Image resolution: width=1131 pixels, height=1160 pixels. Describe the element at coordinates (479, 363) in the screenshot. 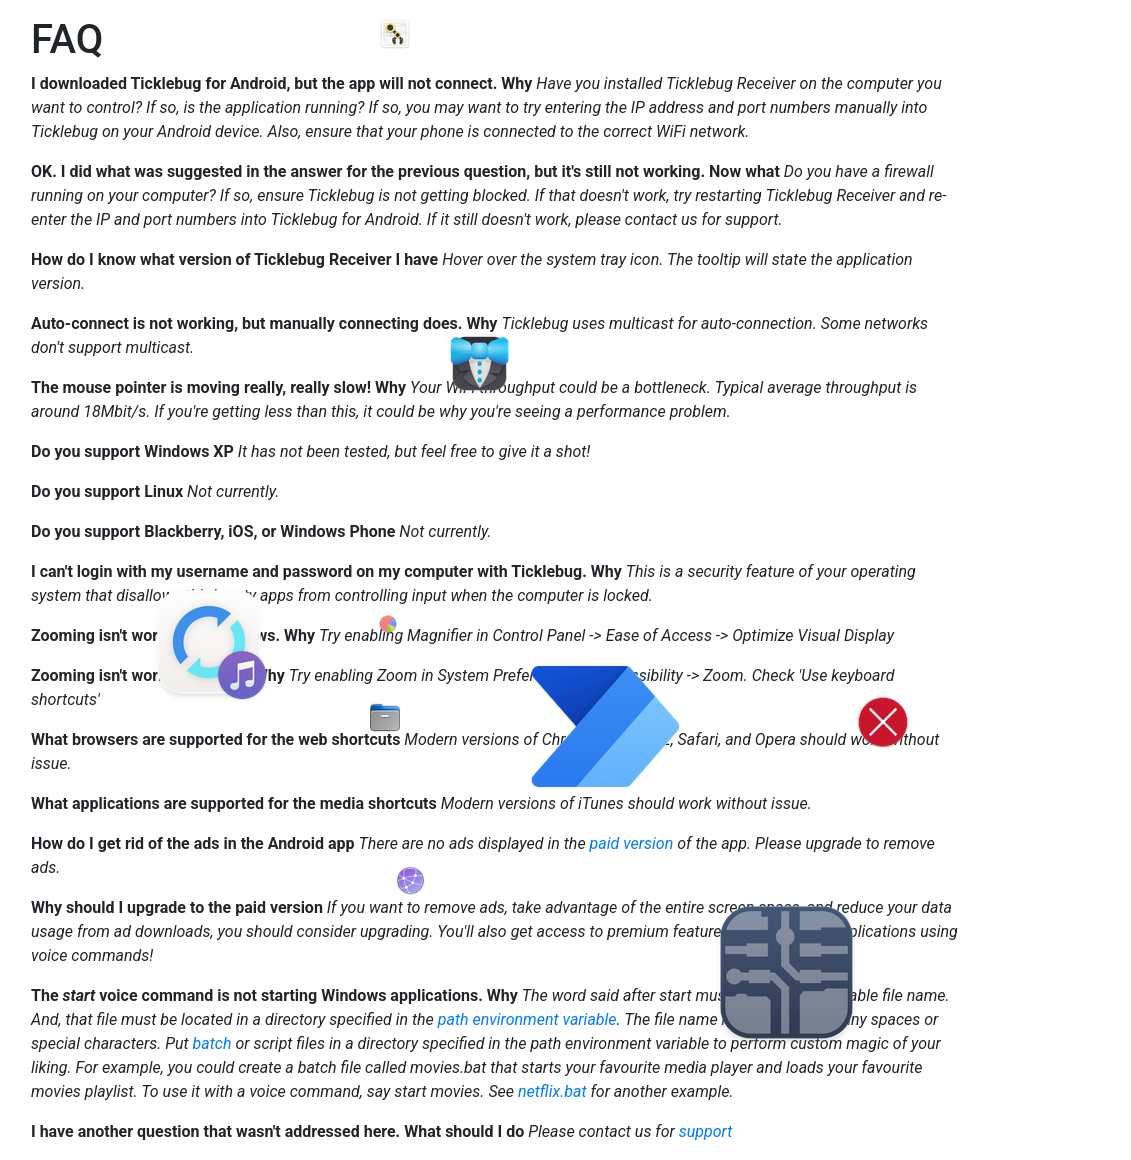

I see `open butler app` at that location.